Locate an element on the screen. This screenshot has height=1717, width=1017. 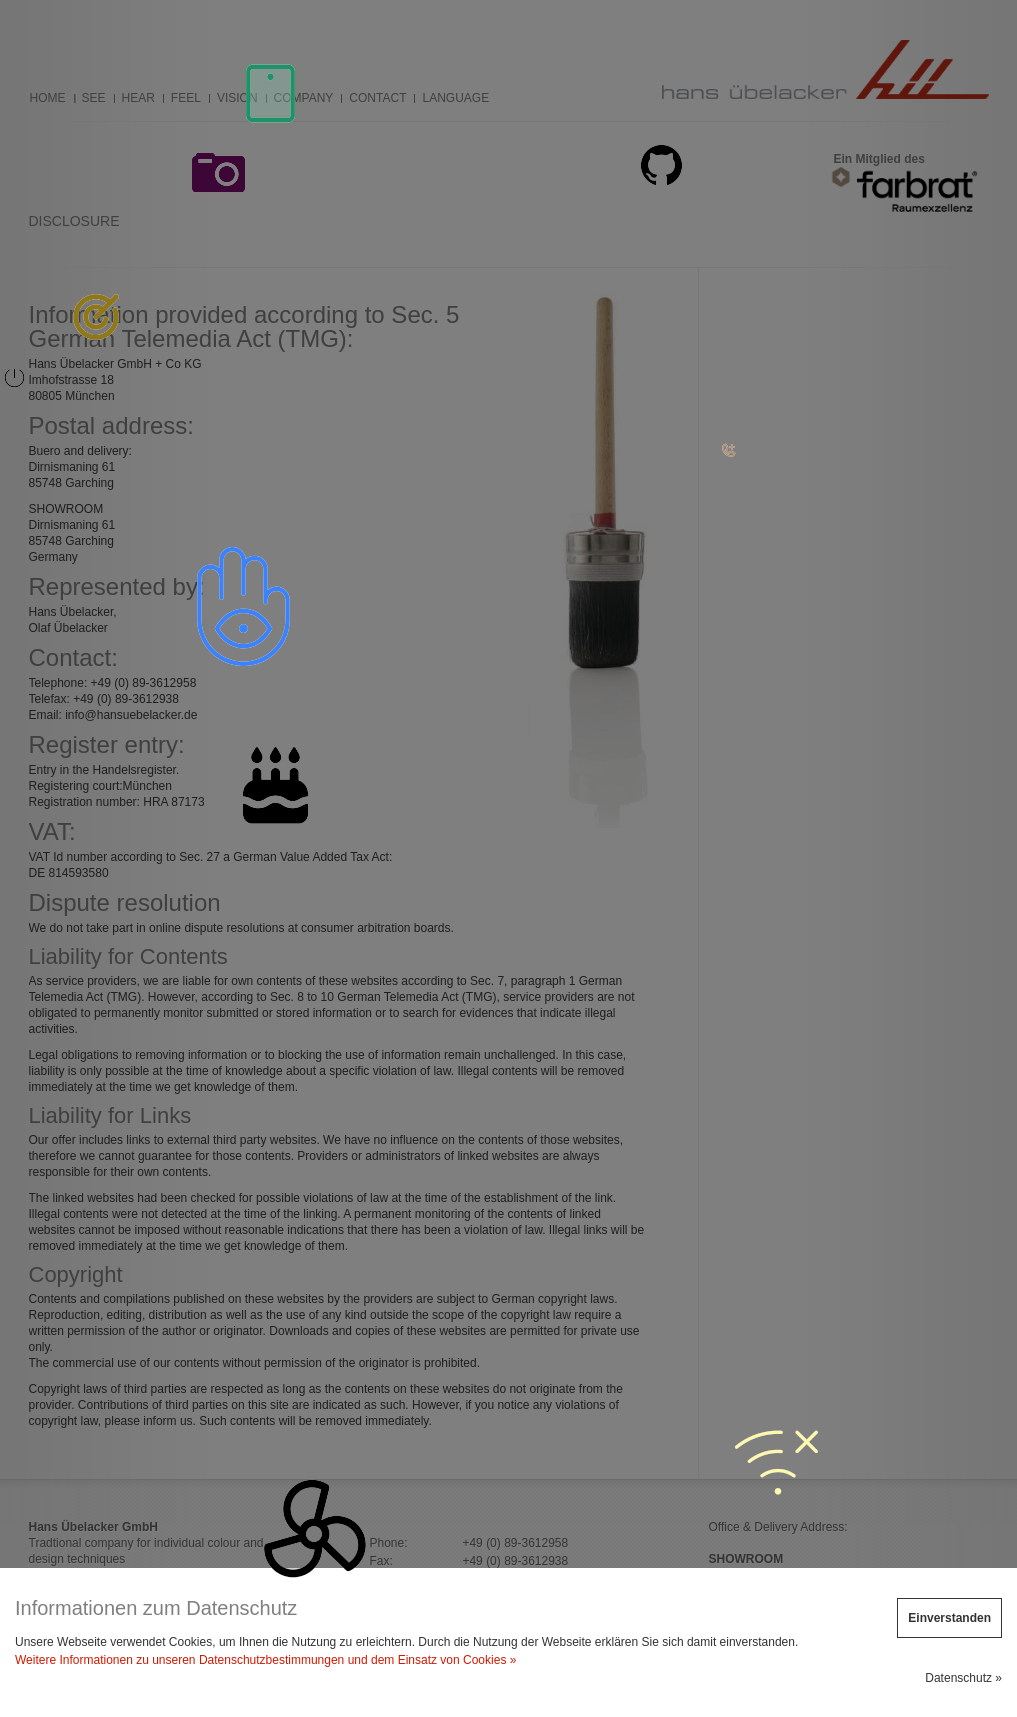
indicates no wifi connection available is located at coordinates (778, 1461).